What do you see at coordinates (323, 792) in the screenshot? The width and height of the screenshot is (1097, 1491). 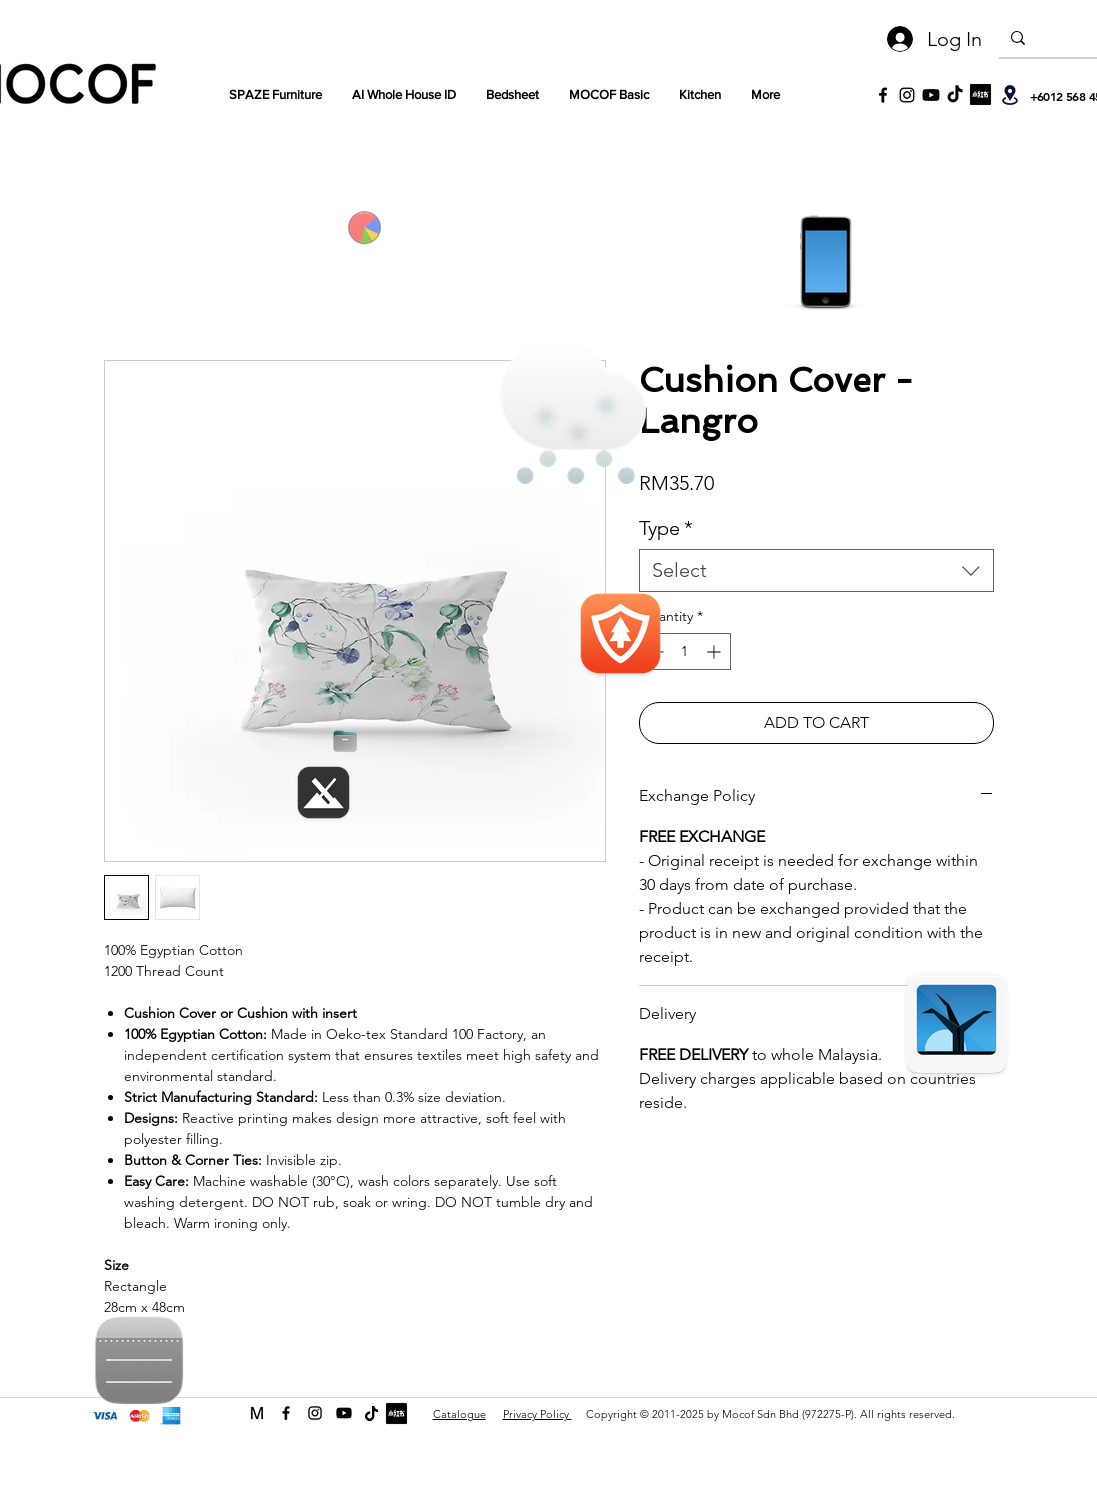 I see `launch mx linux application` at bounding box center [323, 792].